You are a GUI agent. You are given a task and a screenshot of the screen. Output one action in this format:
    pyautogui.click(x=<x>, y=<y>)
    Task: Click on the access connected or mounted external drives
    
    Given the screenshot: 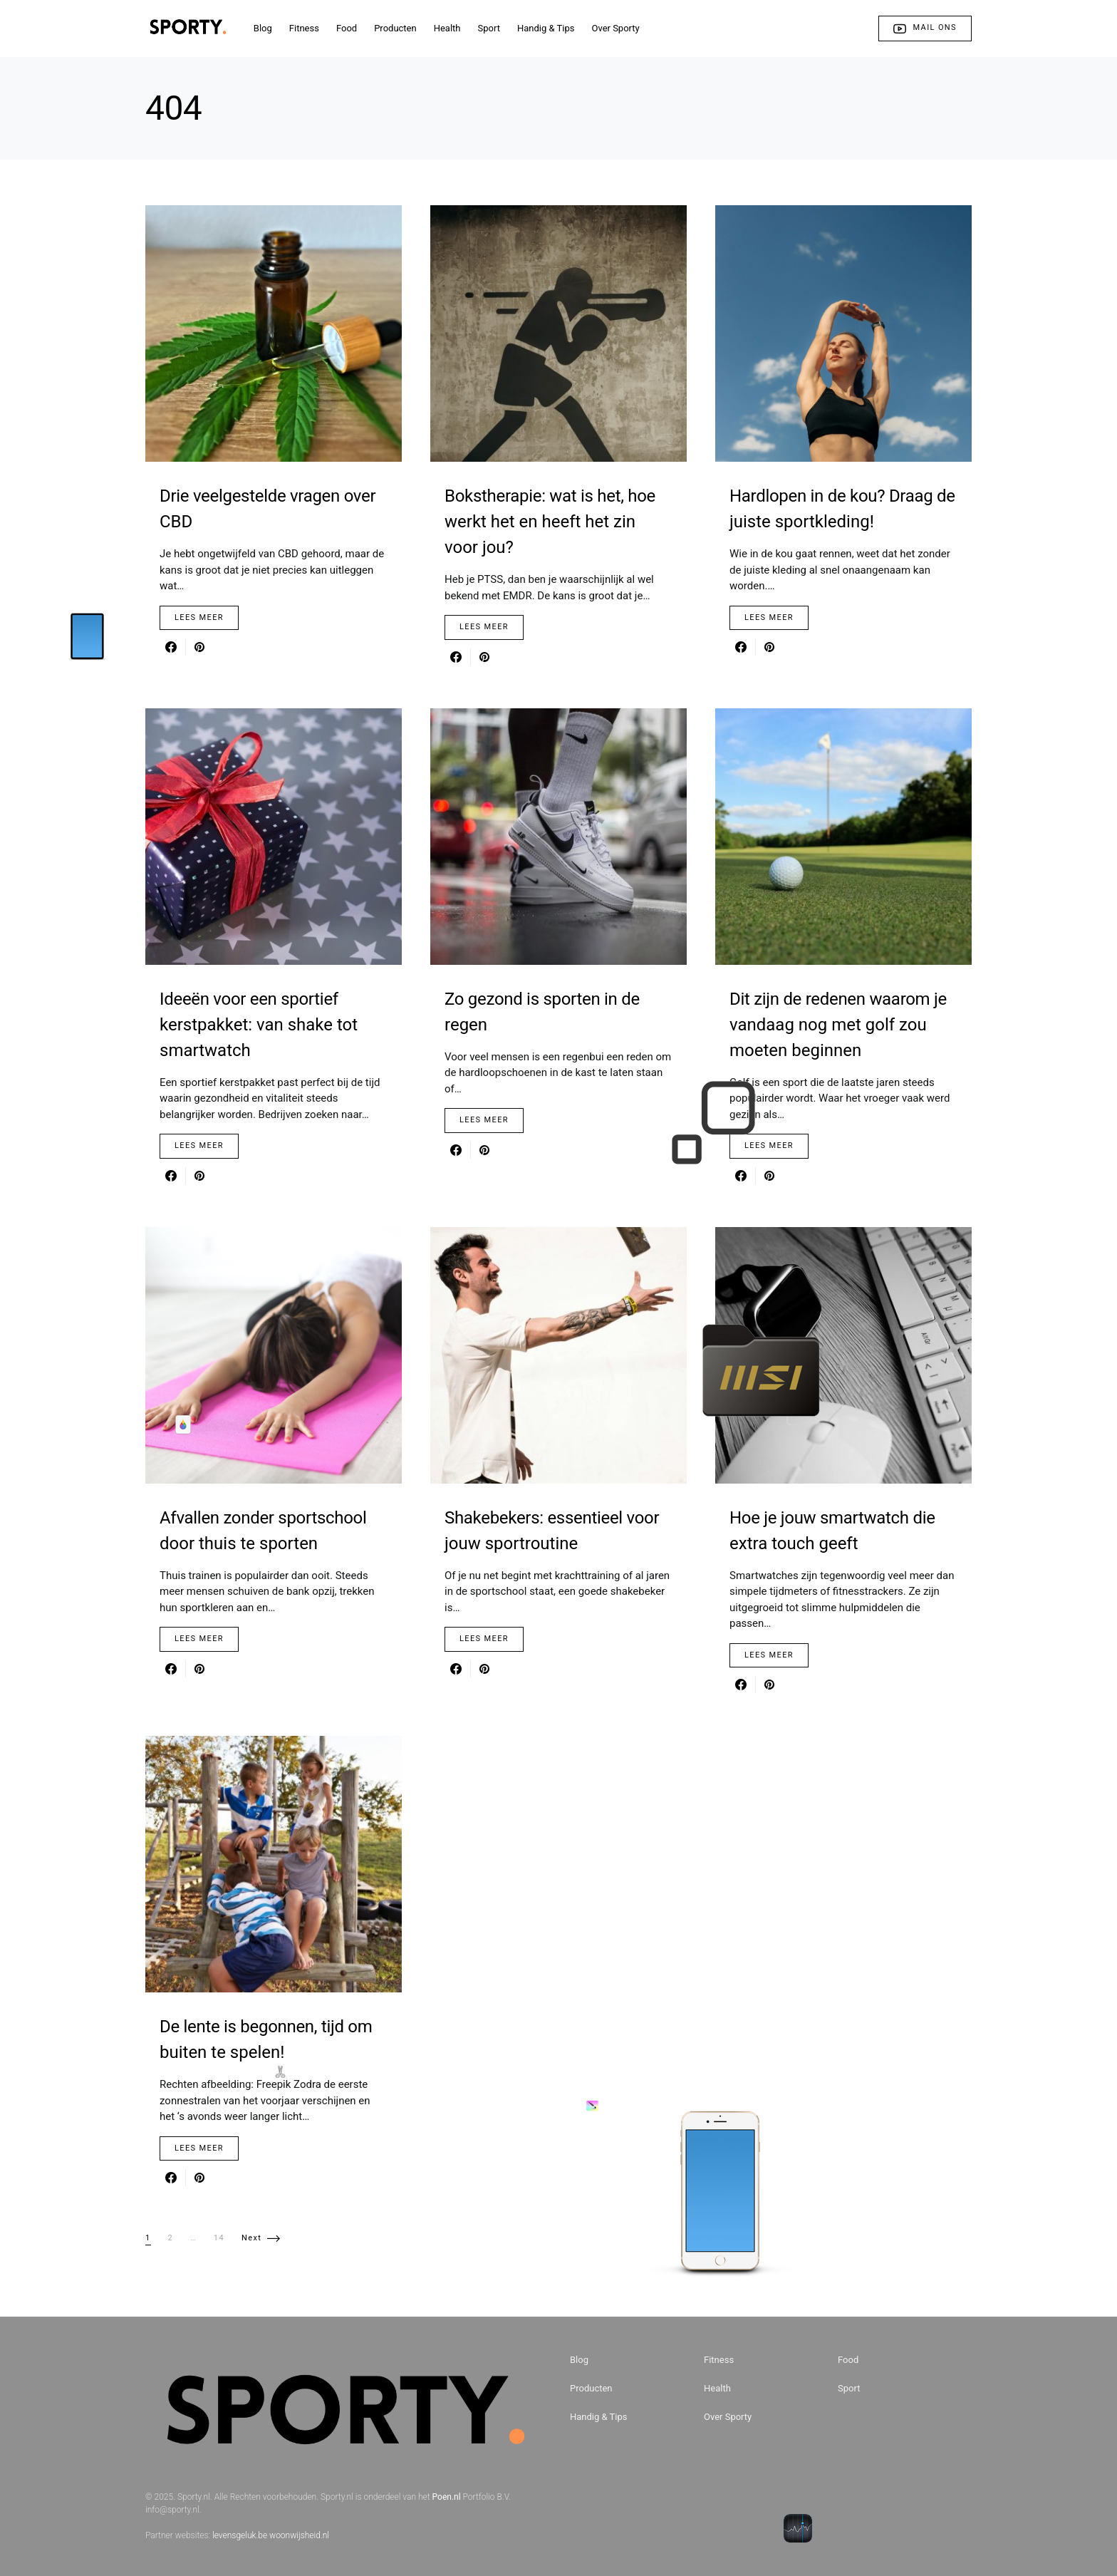 What is the action you would take?
    pyautogui.click(x=713, y=1122)
    